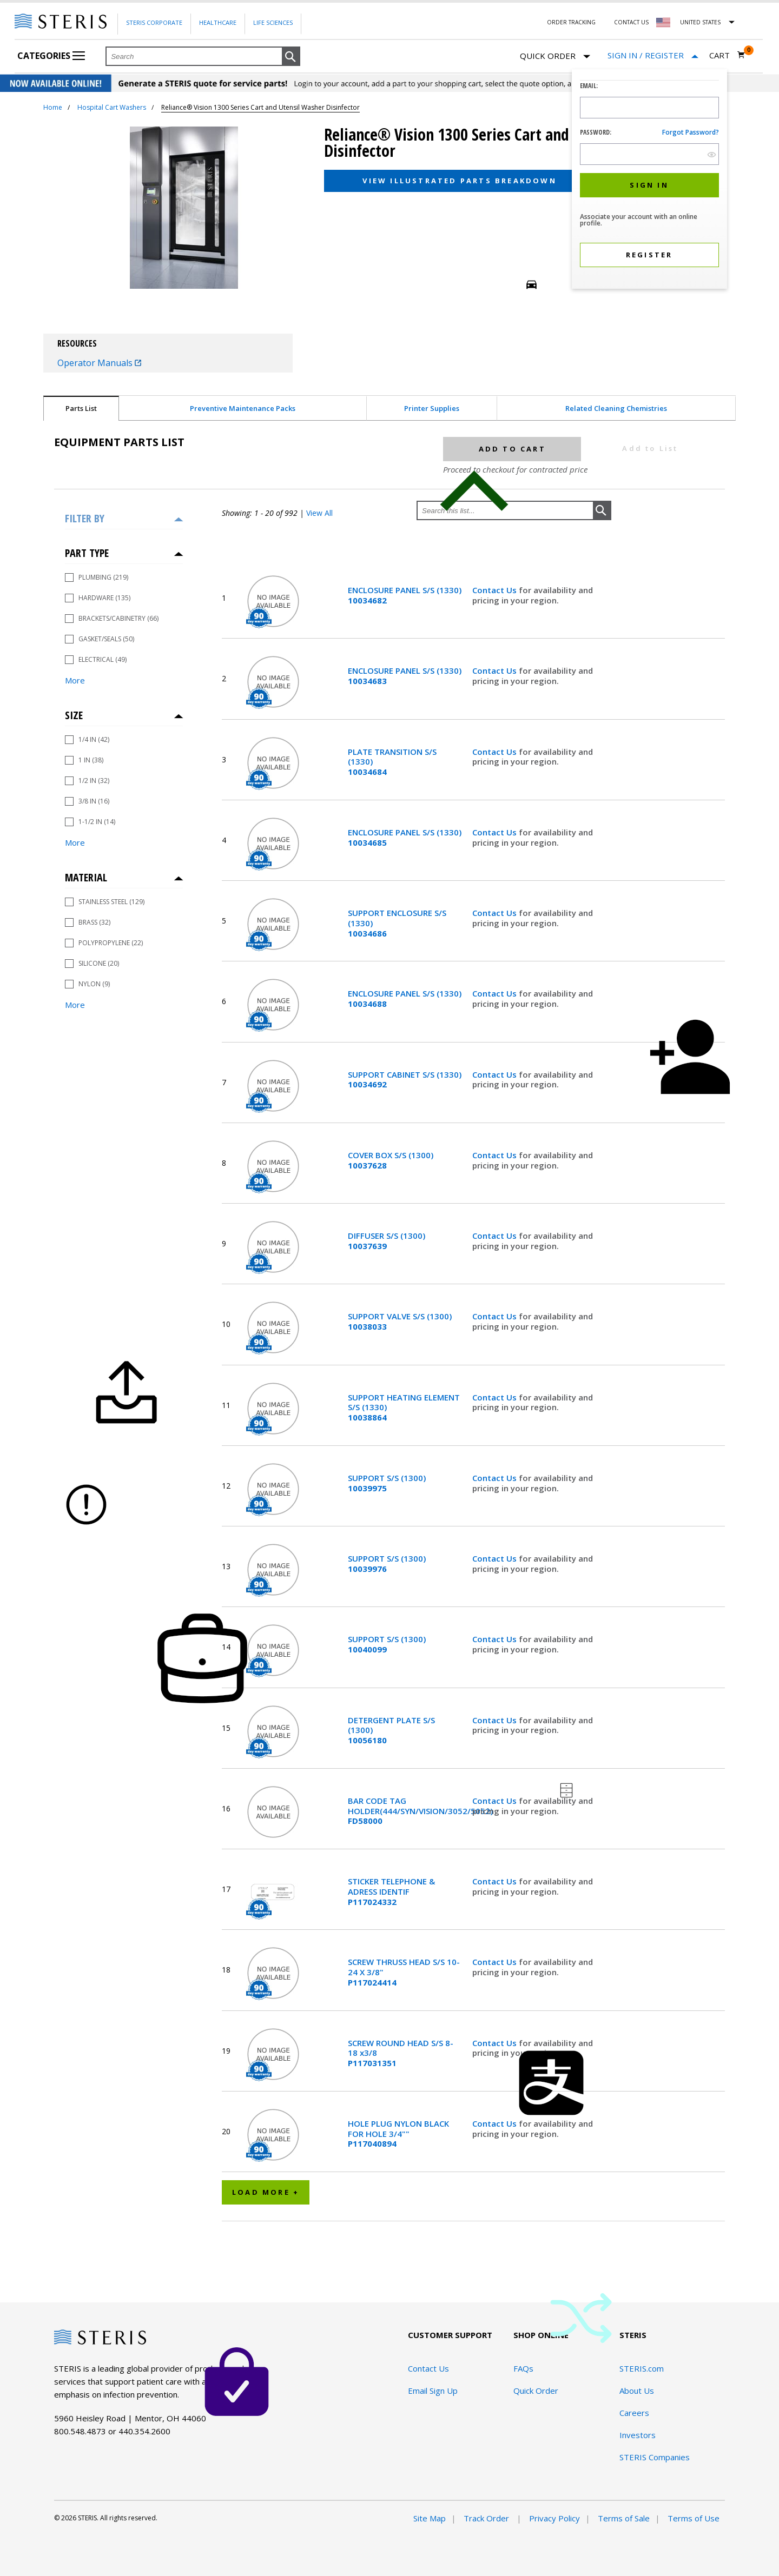  I want to click on shuffle playlist or queue, so click(580, 2318).